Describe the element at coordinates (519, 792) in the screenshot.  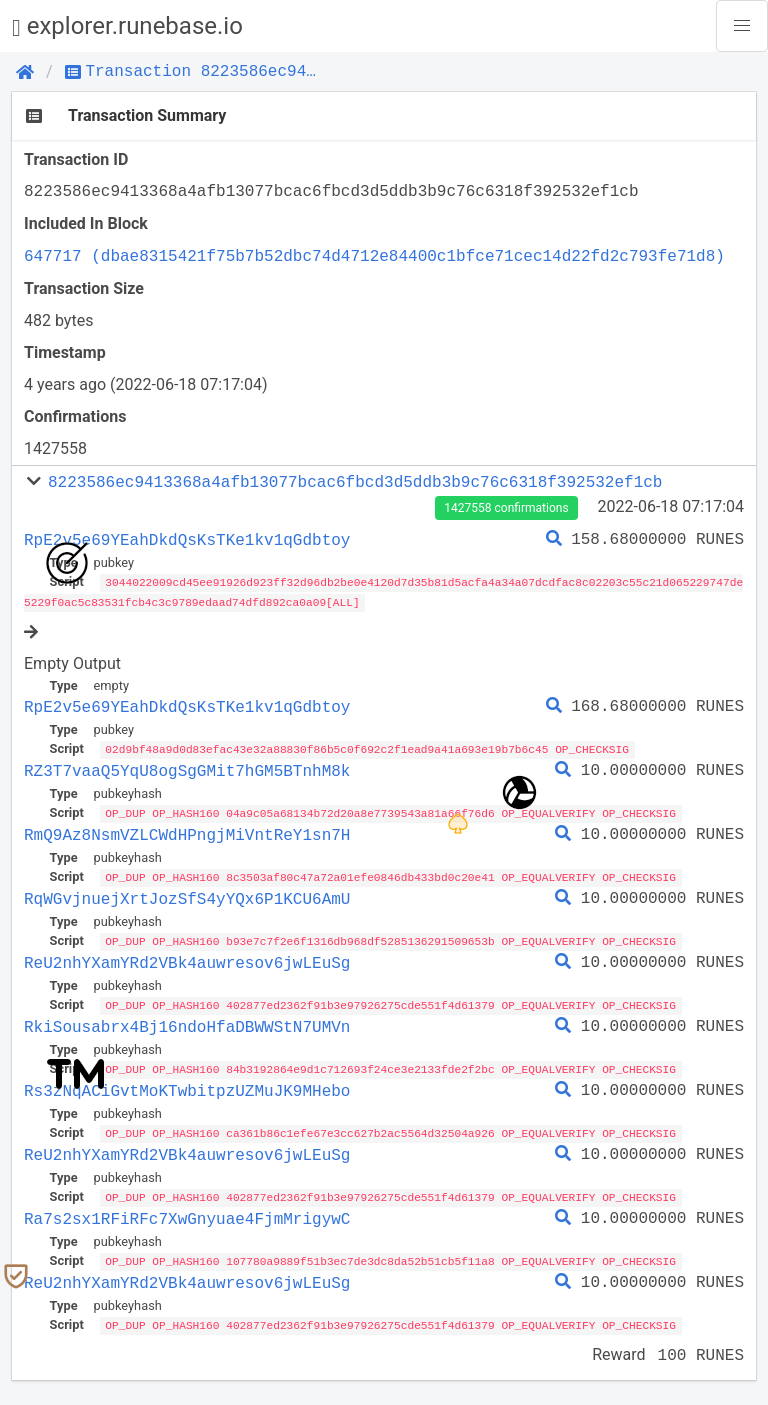
I see `access volleyball or beach sports content` at that location.